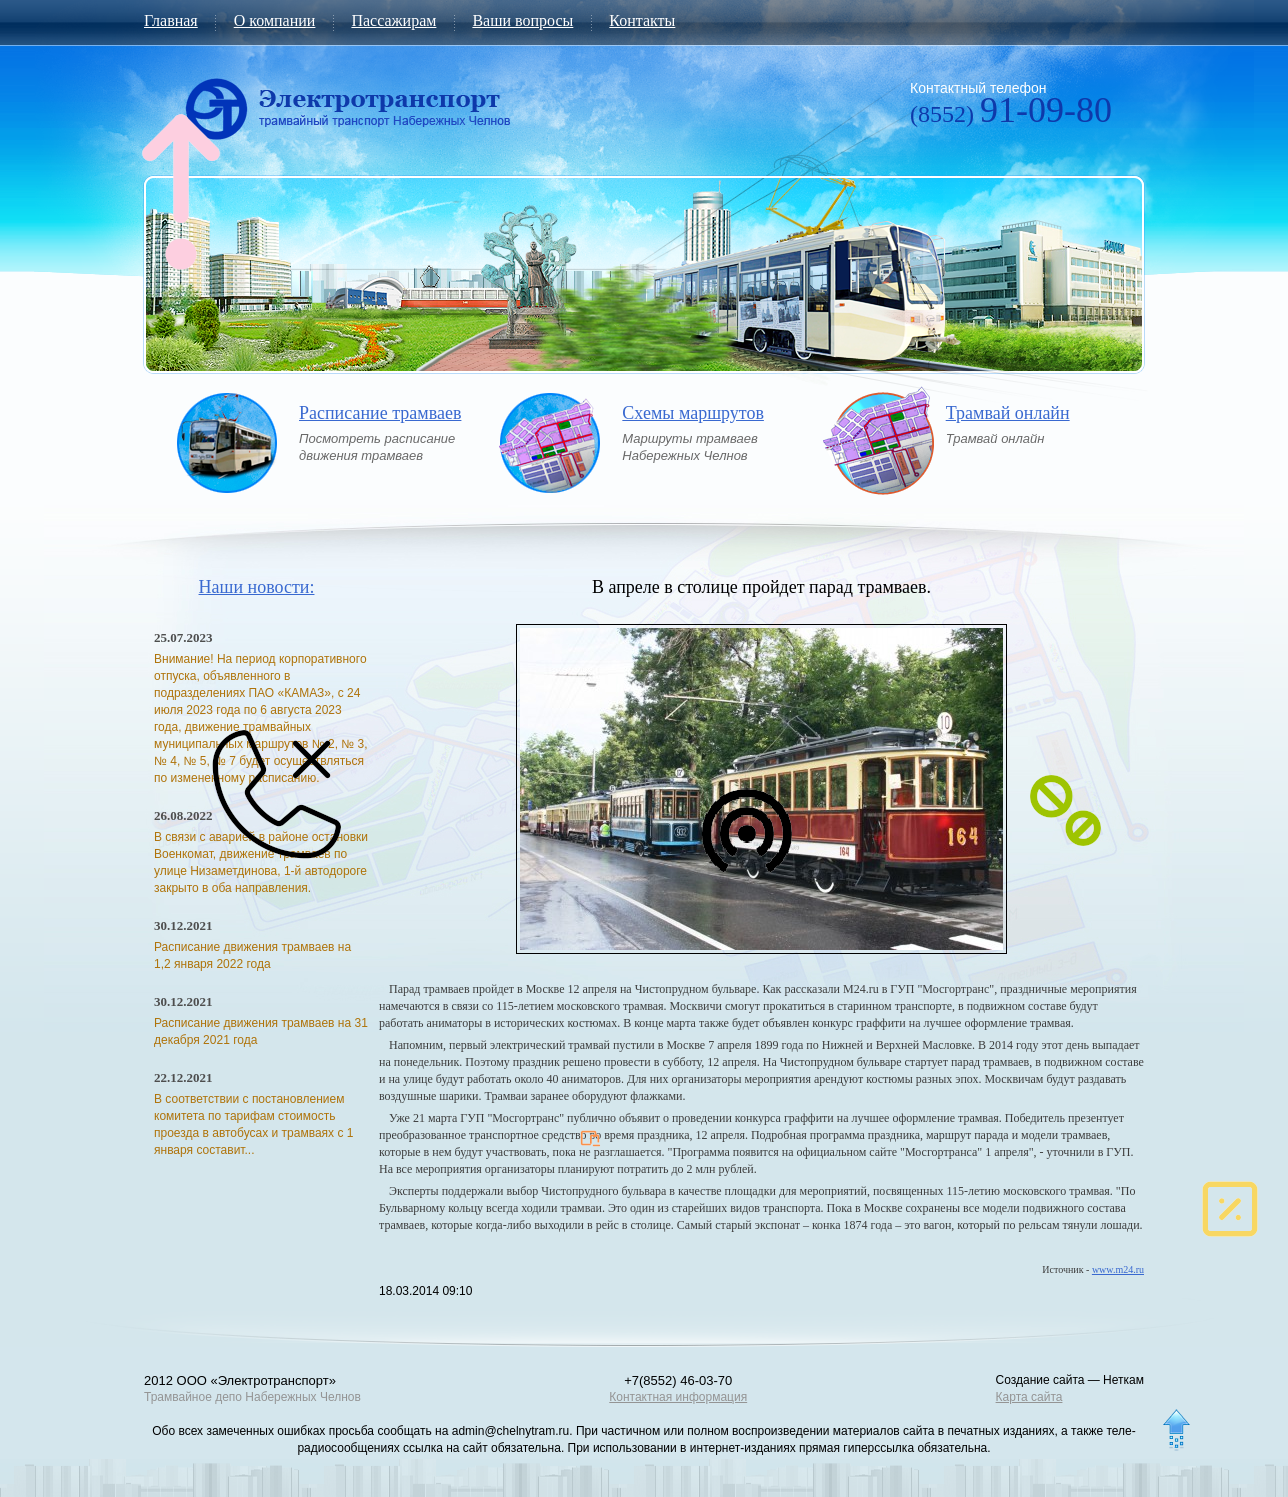  What do you see at coordinates (181, 192) in the screenshot?
I see `step out of current function in debugger` at bounding box center [181, 192].